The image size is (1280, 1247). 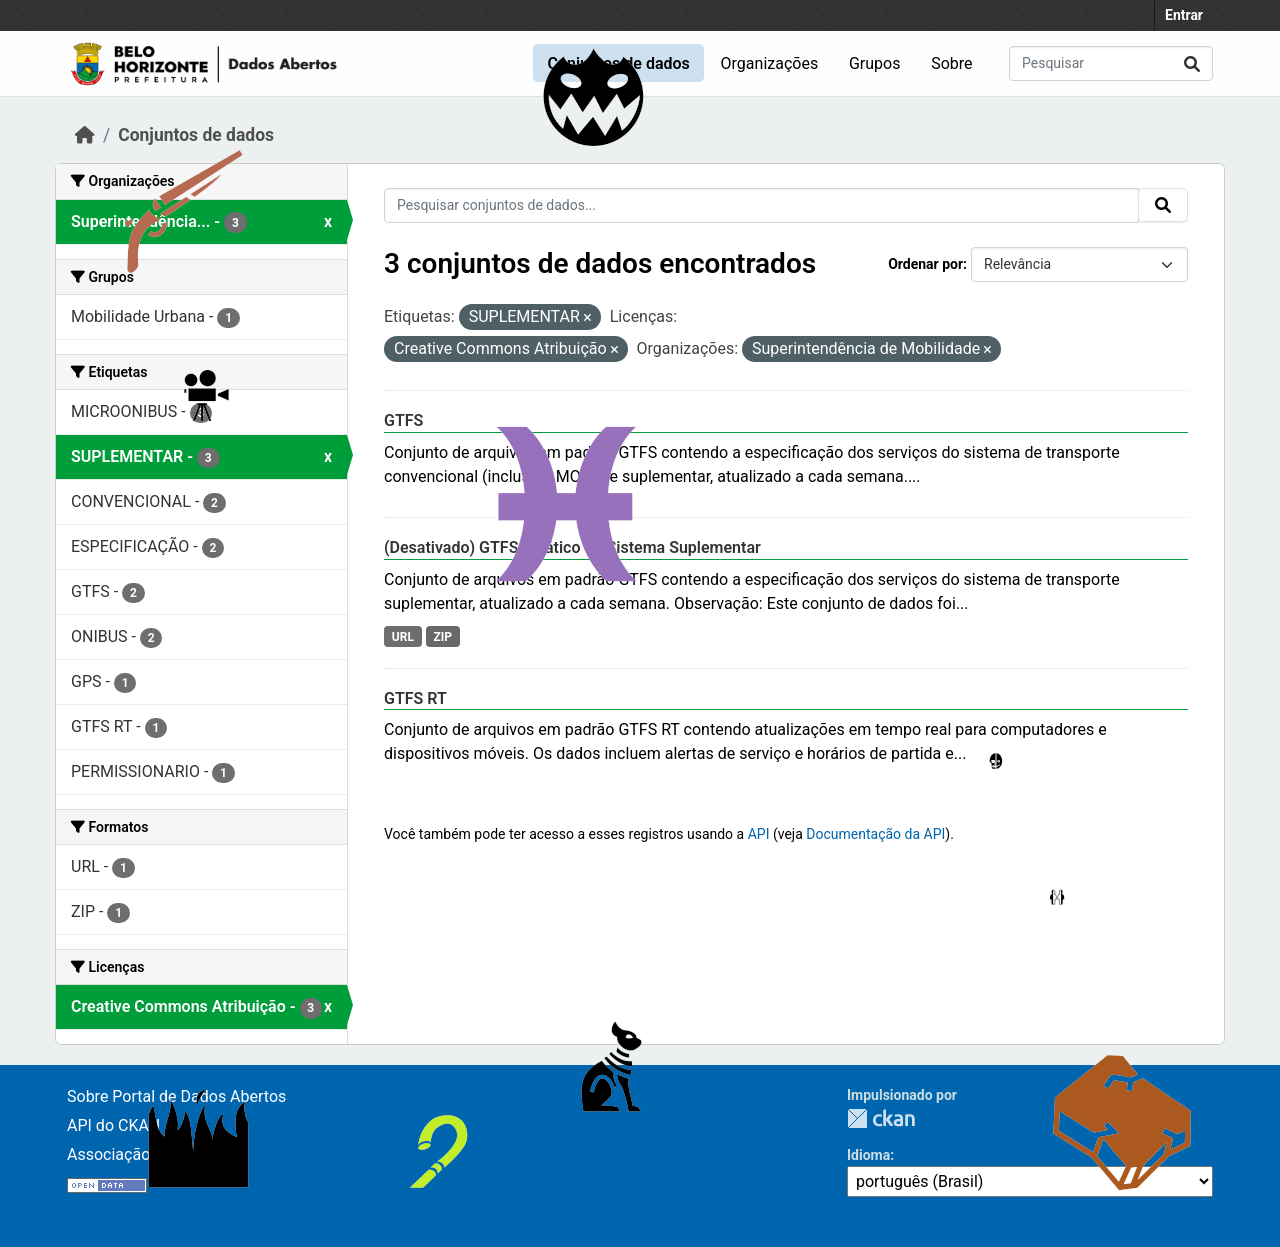 I want to click on select sawed-off shotgun weapon, so click(x=183, y=211).